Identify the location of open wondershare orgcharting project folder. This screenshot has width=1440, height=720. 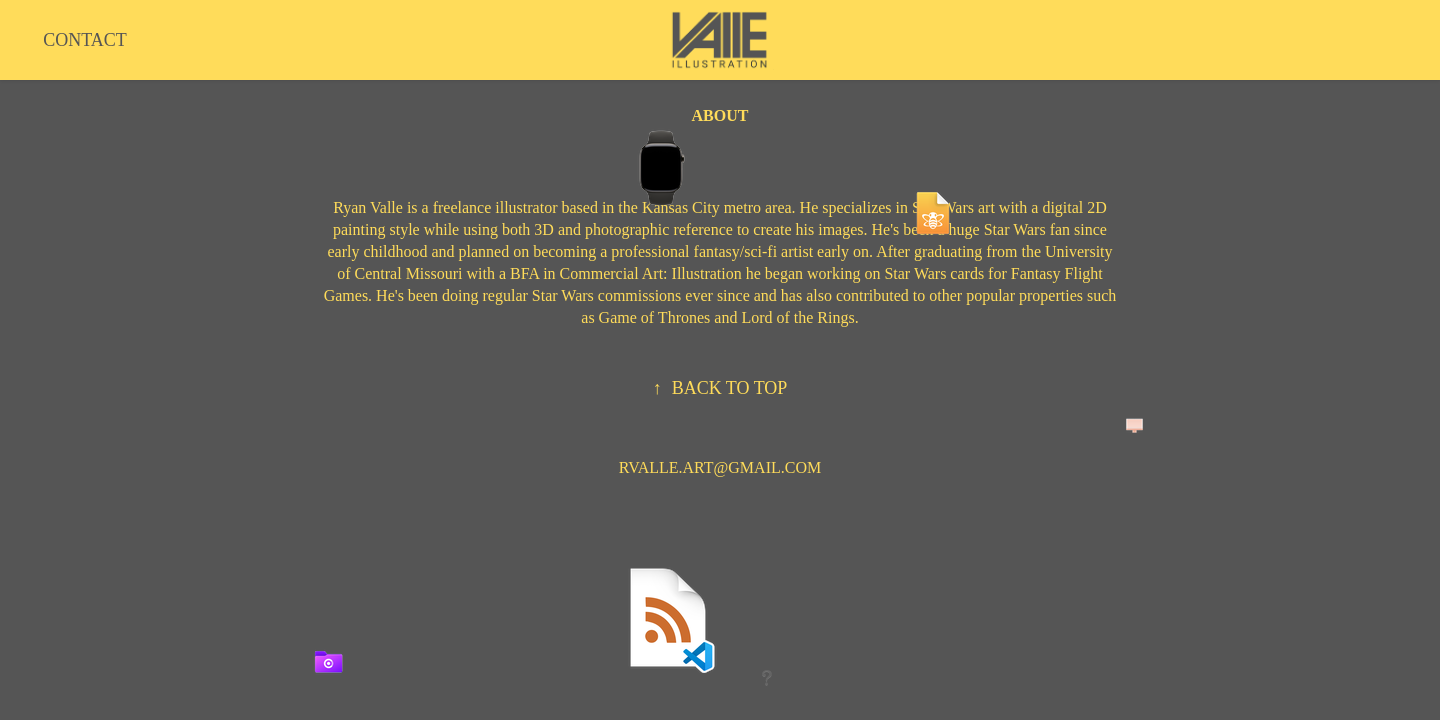
(328, 662).